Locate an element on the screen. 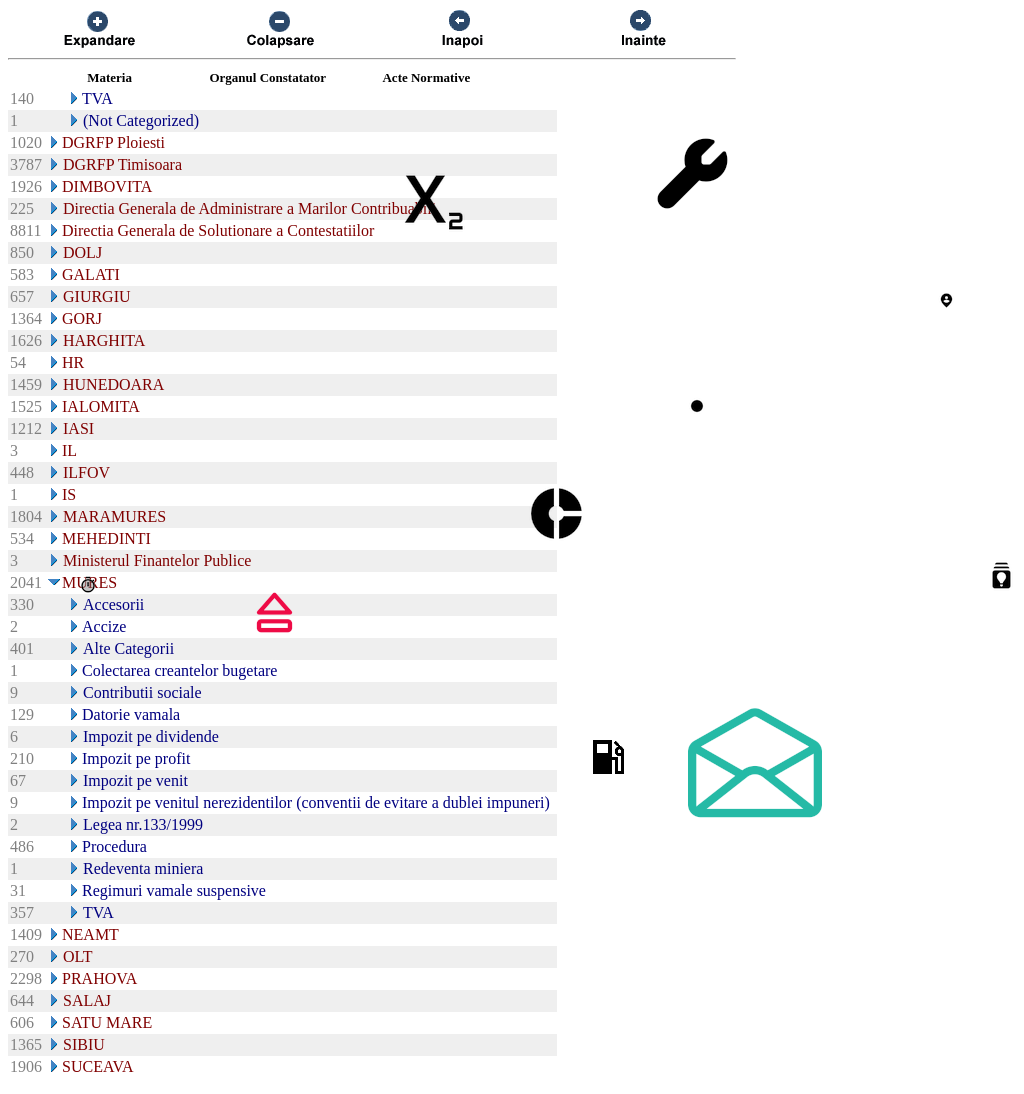 This screenshot has width=1024, height=1094. indicates recording in progress is located at coordinates (697, 406).